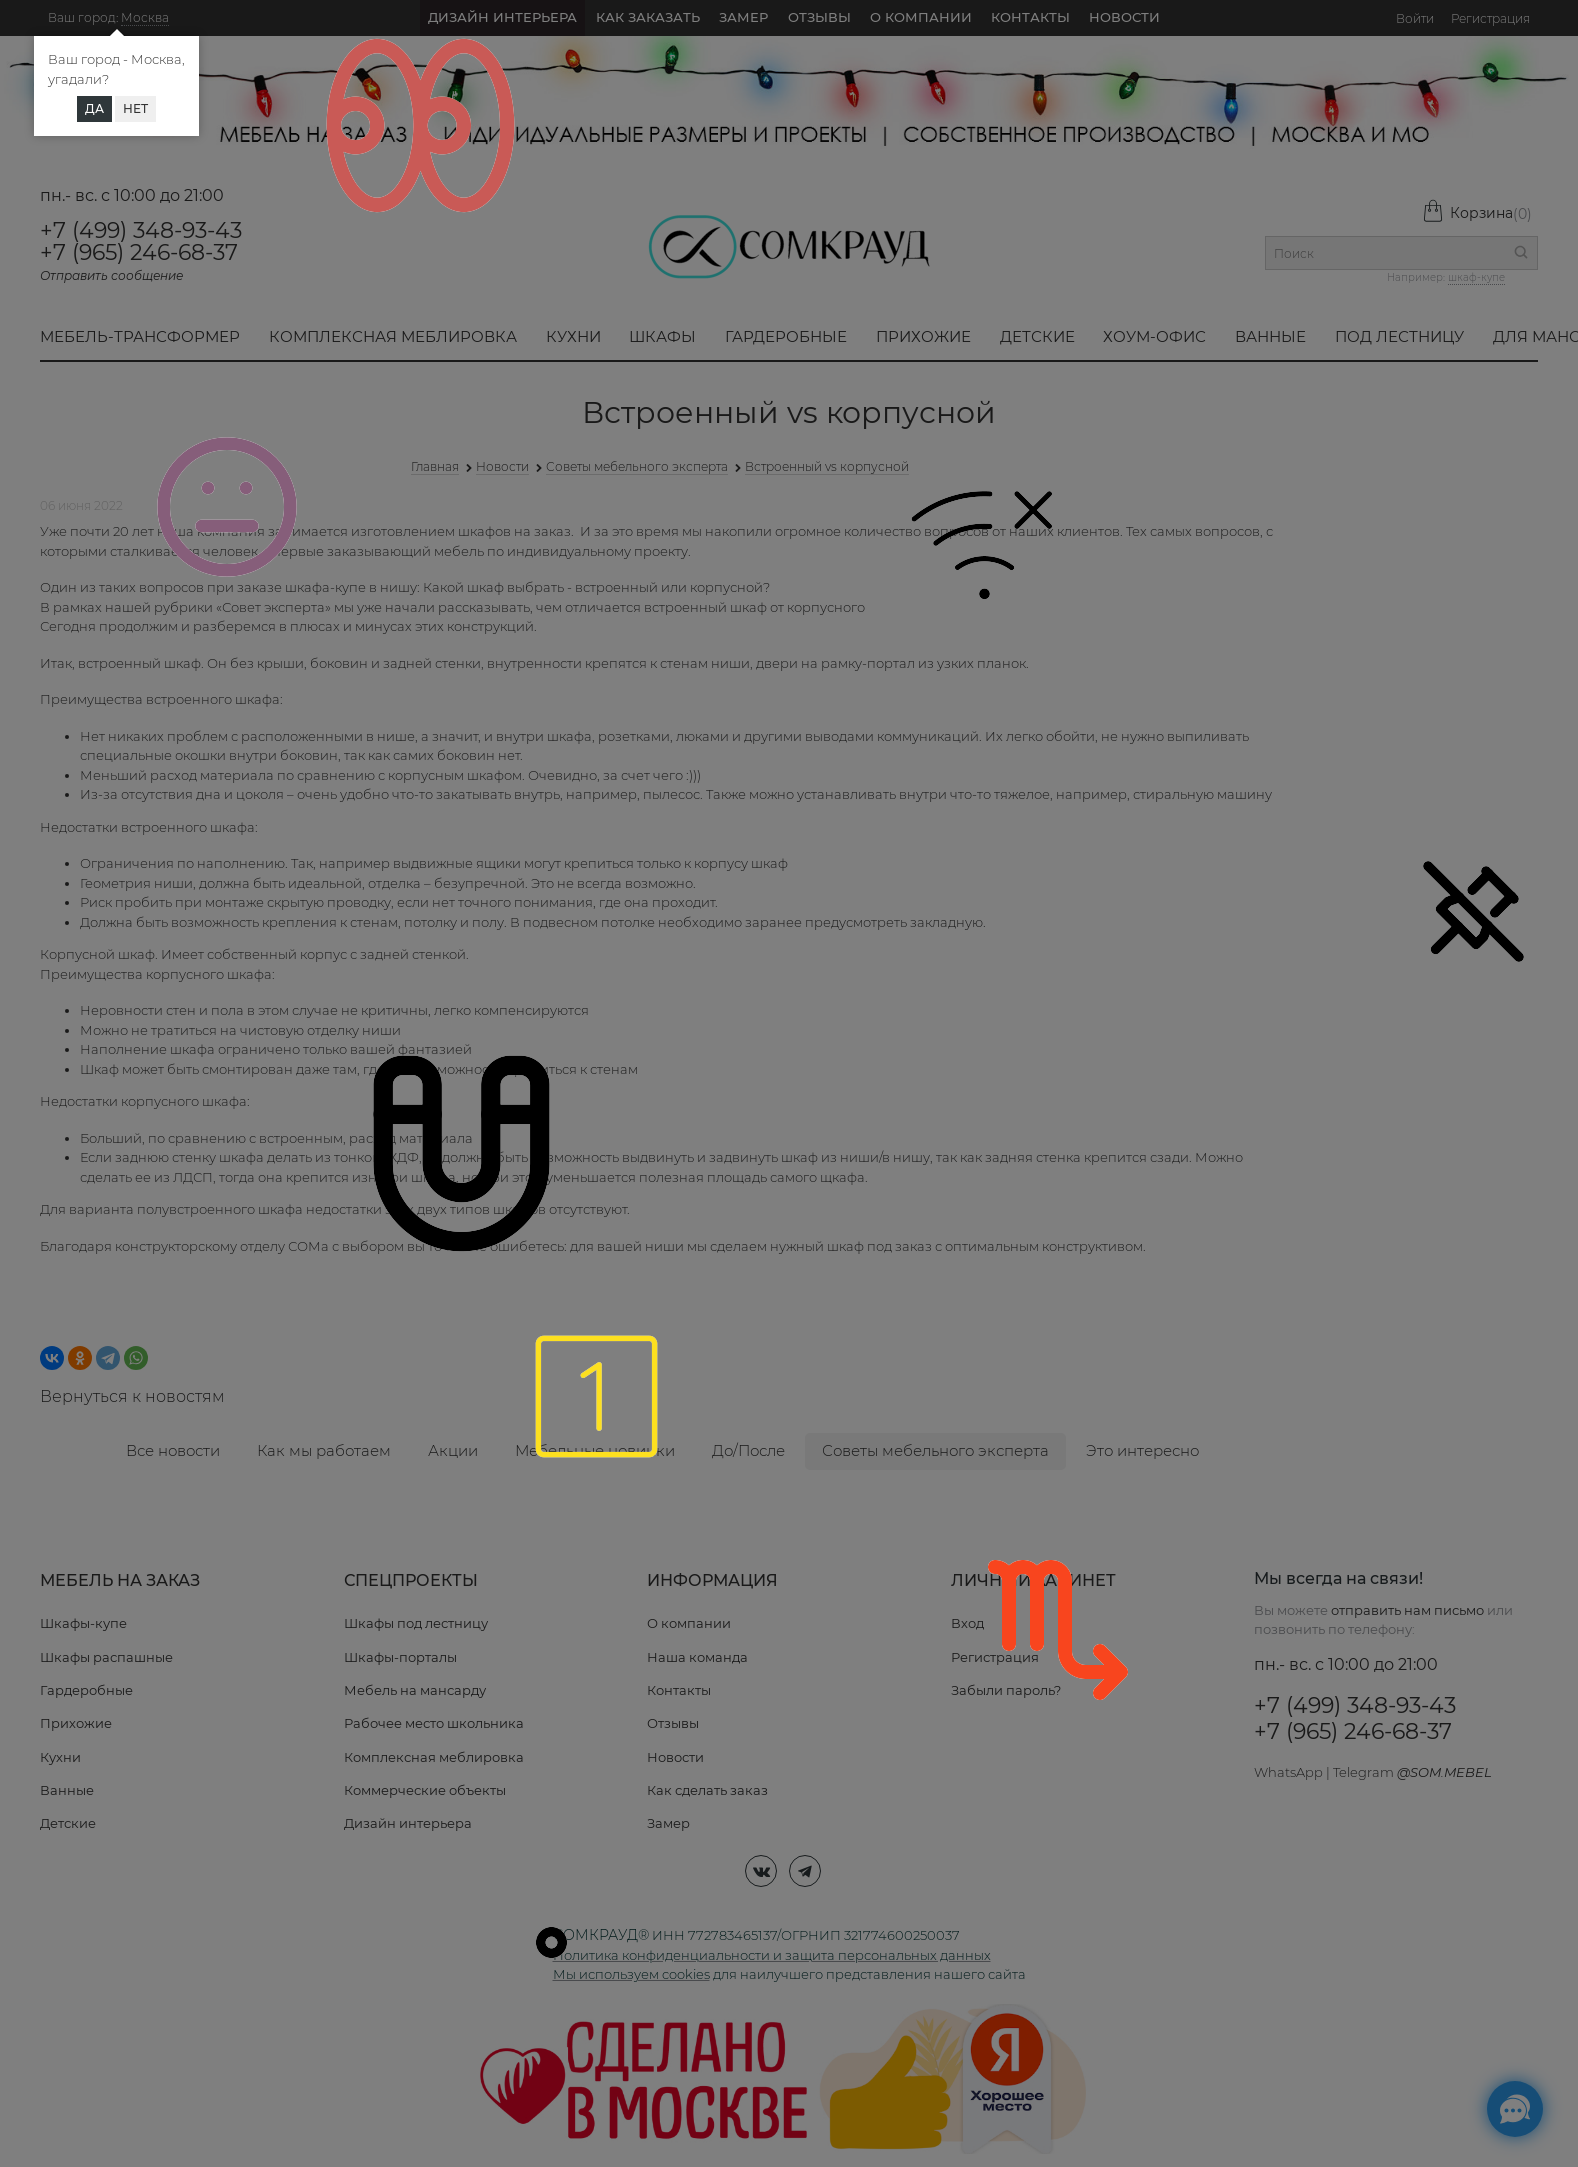 Image resolution: width=1578 pixels, height=2167 pixels. What do you see at coordinates (461, 1153) in the screenshot?
I see `attract or pull related items together` at bounding box center [461, 1153].